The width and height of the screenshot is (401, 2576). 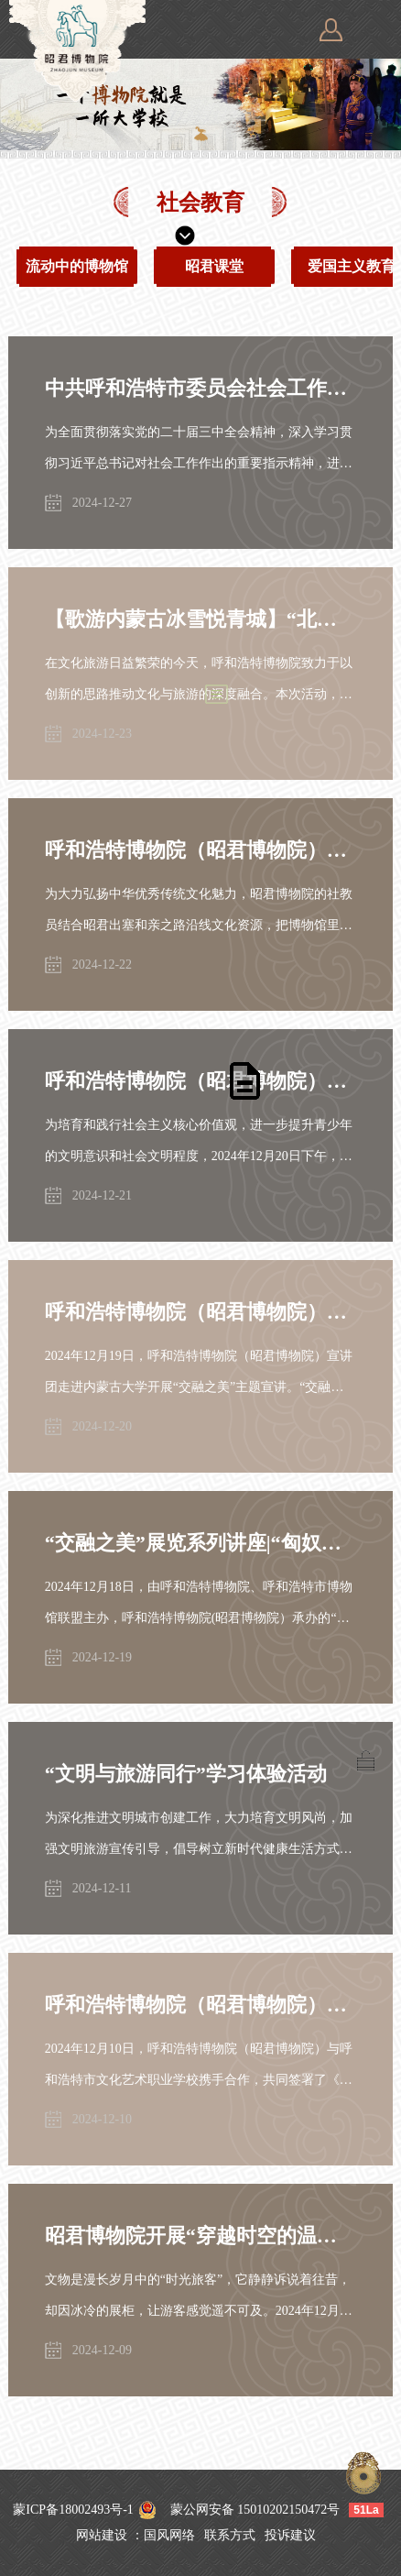 What do you see at coordinates (216, 694) in the screenshot?
I see `view article or document content` at bounding box center [216, 694].